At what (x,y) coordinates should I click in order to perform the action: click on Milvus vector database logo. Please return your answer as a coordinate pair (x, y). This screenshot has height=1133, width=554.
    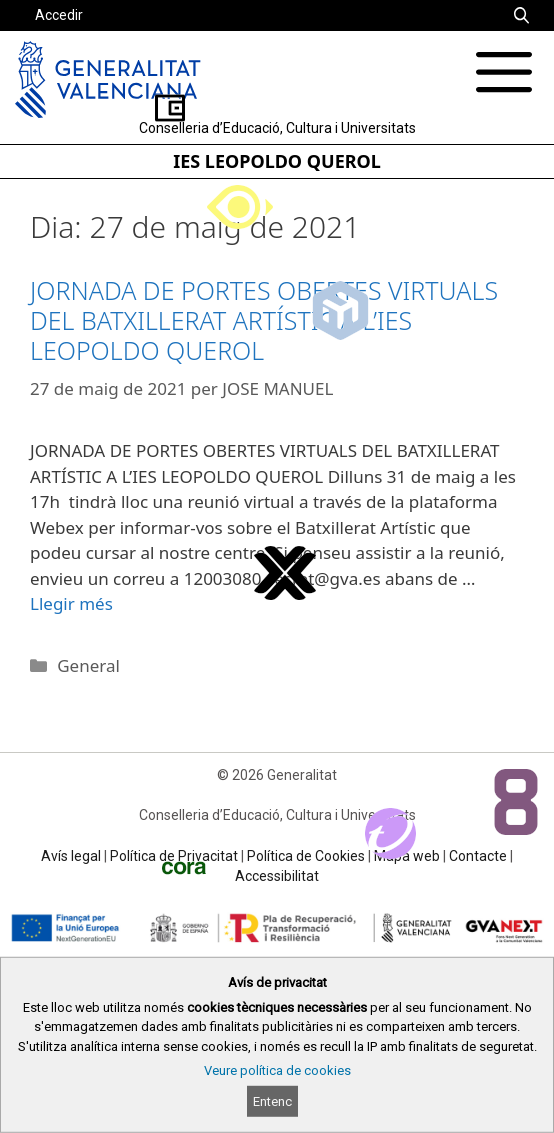
    Looking at the image, I should click on (240, 207).